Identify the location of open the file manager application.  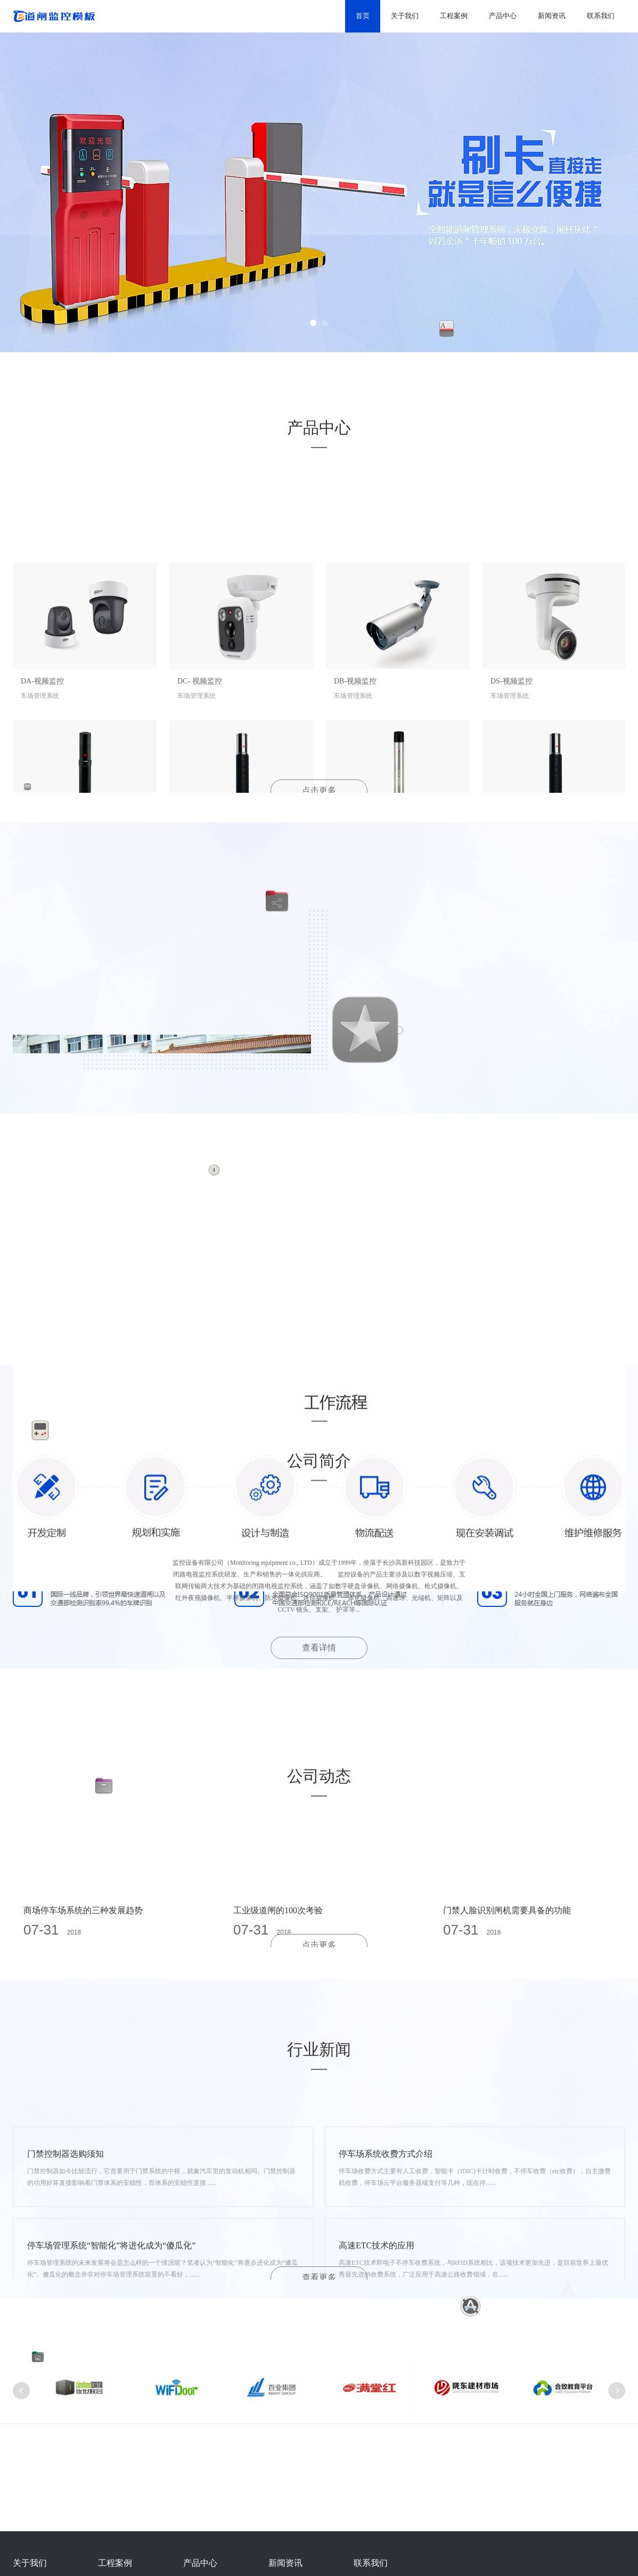
(104, 1785).